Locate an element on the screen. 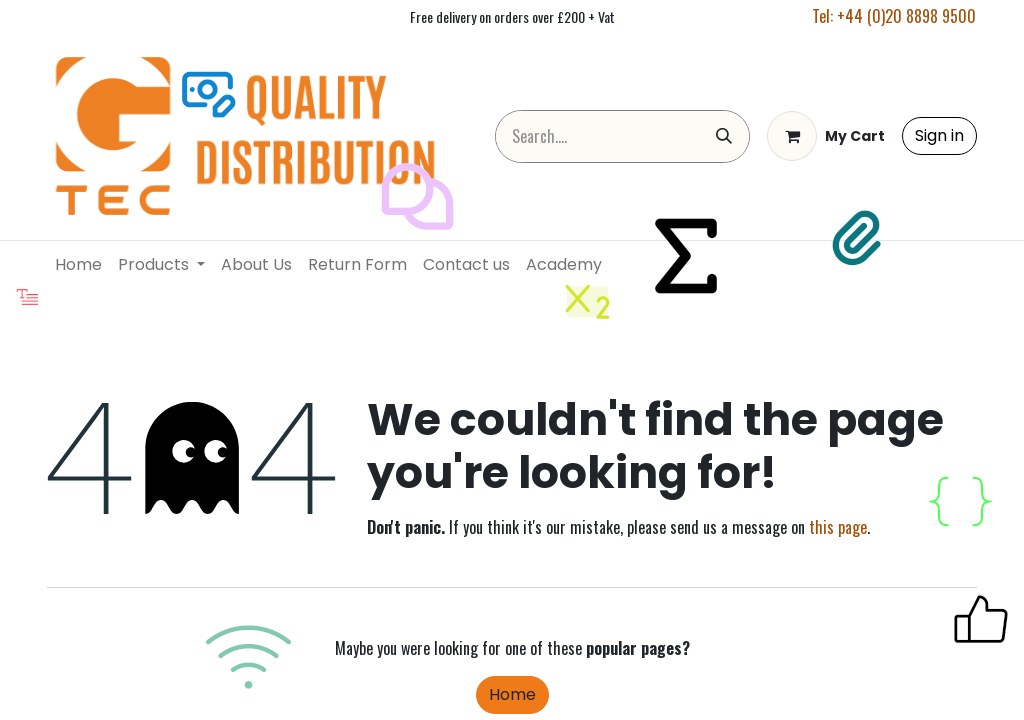  open chat or messaging is located at coordinates (417, 196).